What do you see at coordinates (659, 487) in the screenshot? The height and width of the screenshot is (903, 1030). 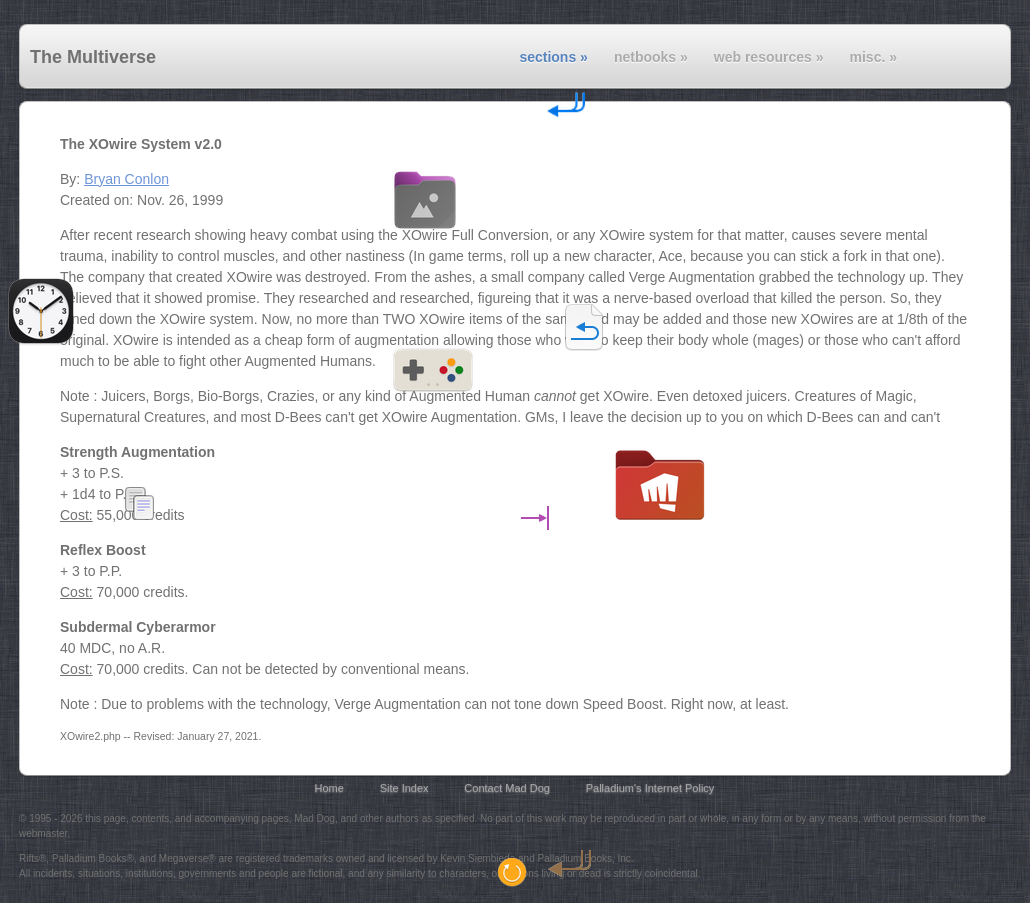 I see `open riot games folder` at bounding box center [659, 487].